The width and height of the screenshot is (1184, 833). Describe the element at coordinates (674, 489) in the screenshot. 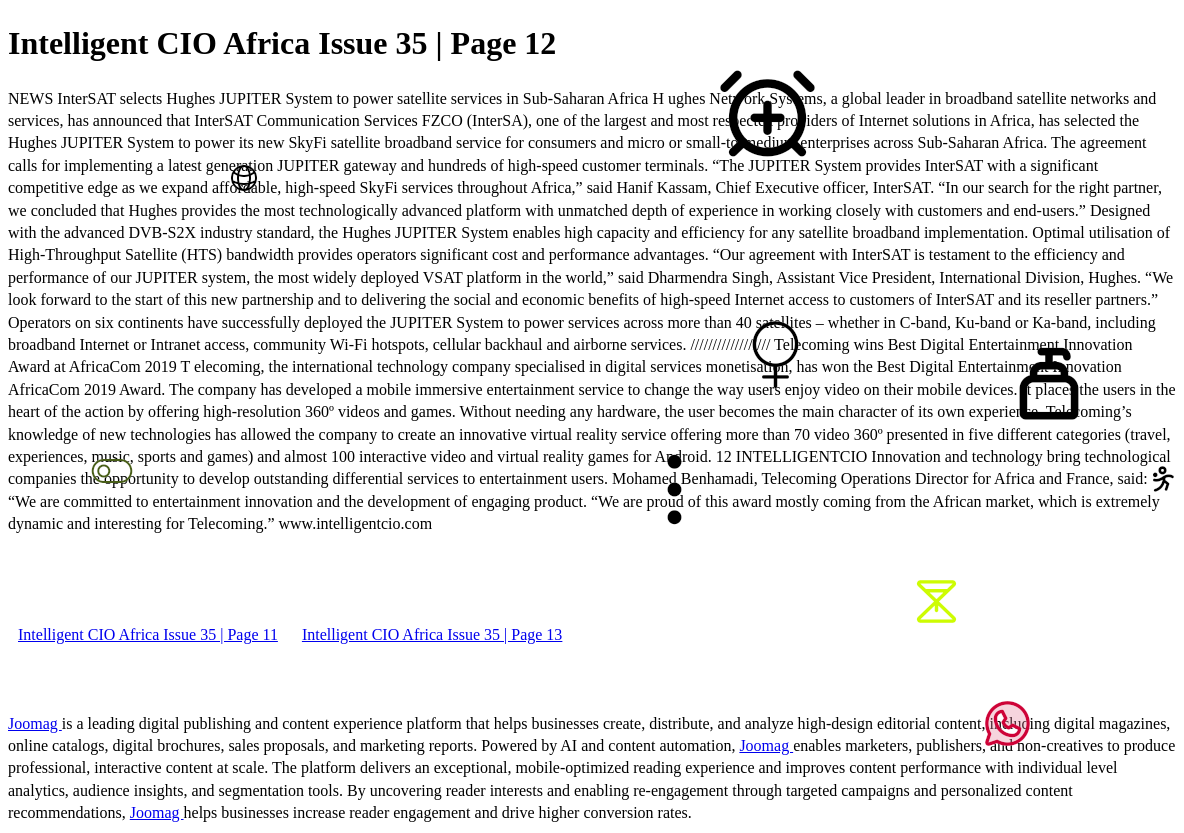

I see `open more options menu` at that location.